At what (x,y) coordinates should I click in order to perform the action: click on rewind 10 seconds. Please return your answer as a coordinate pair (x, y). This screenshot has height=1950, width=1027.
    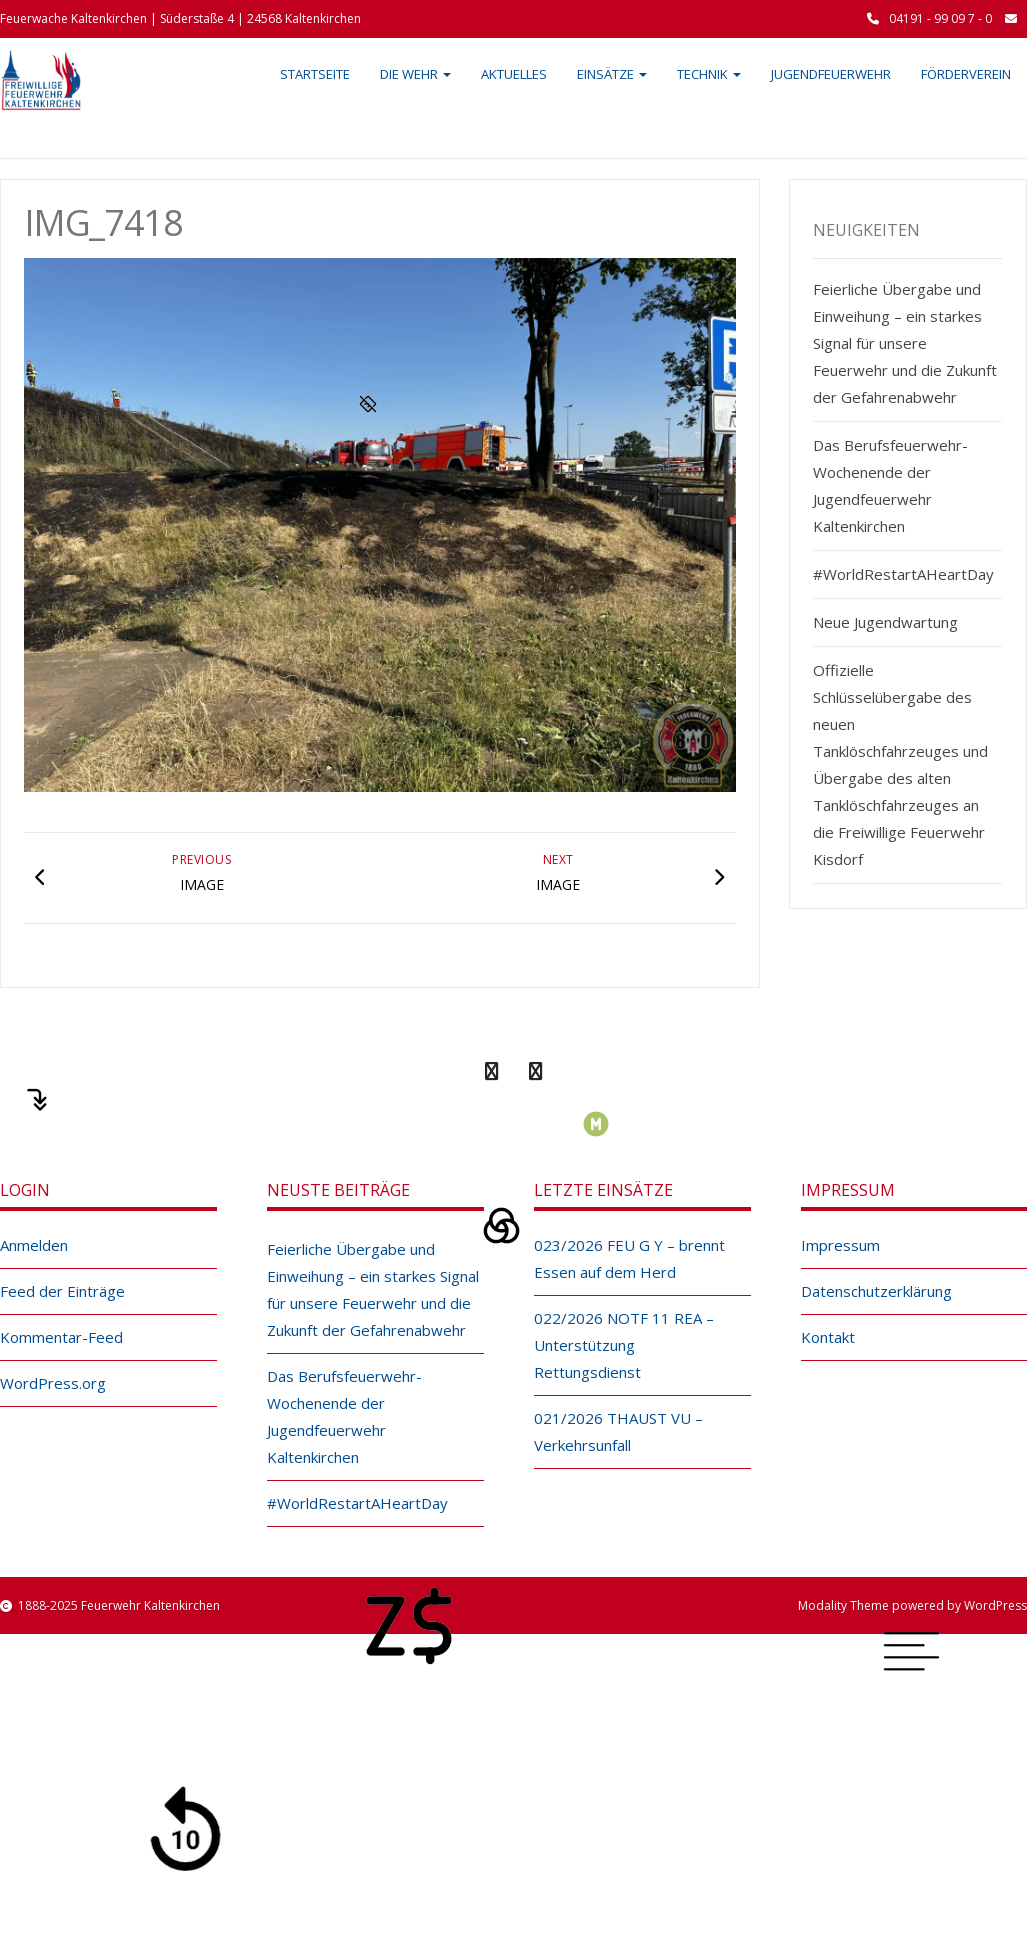
    Looking at the image, I should click on (185, 1831).